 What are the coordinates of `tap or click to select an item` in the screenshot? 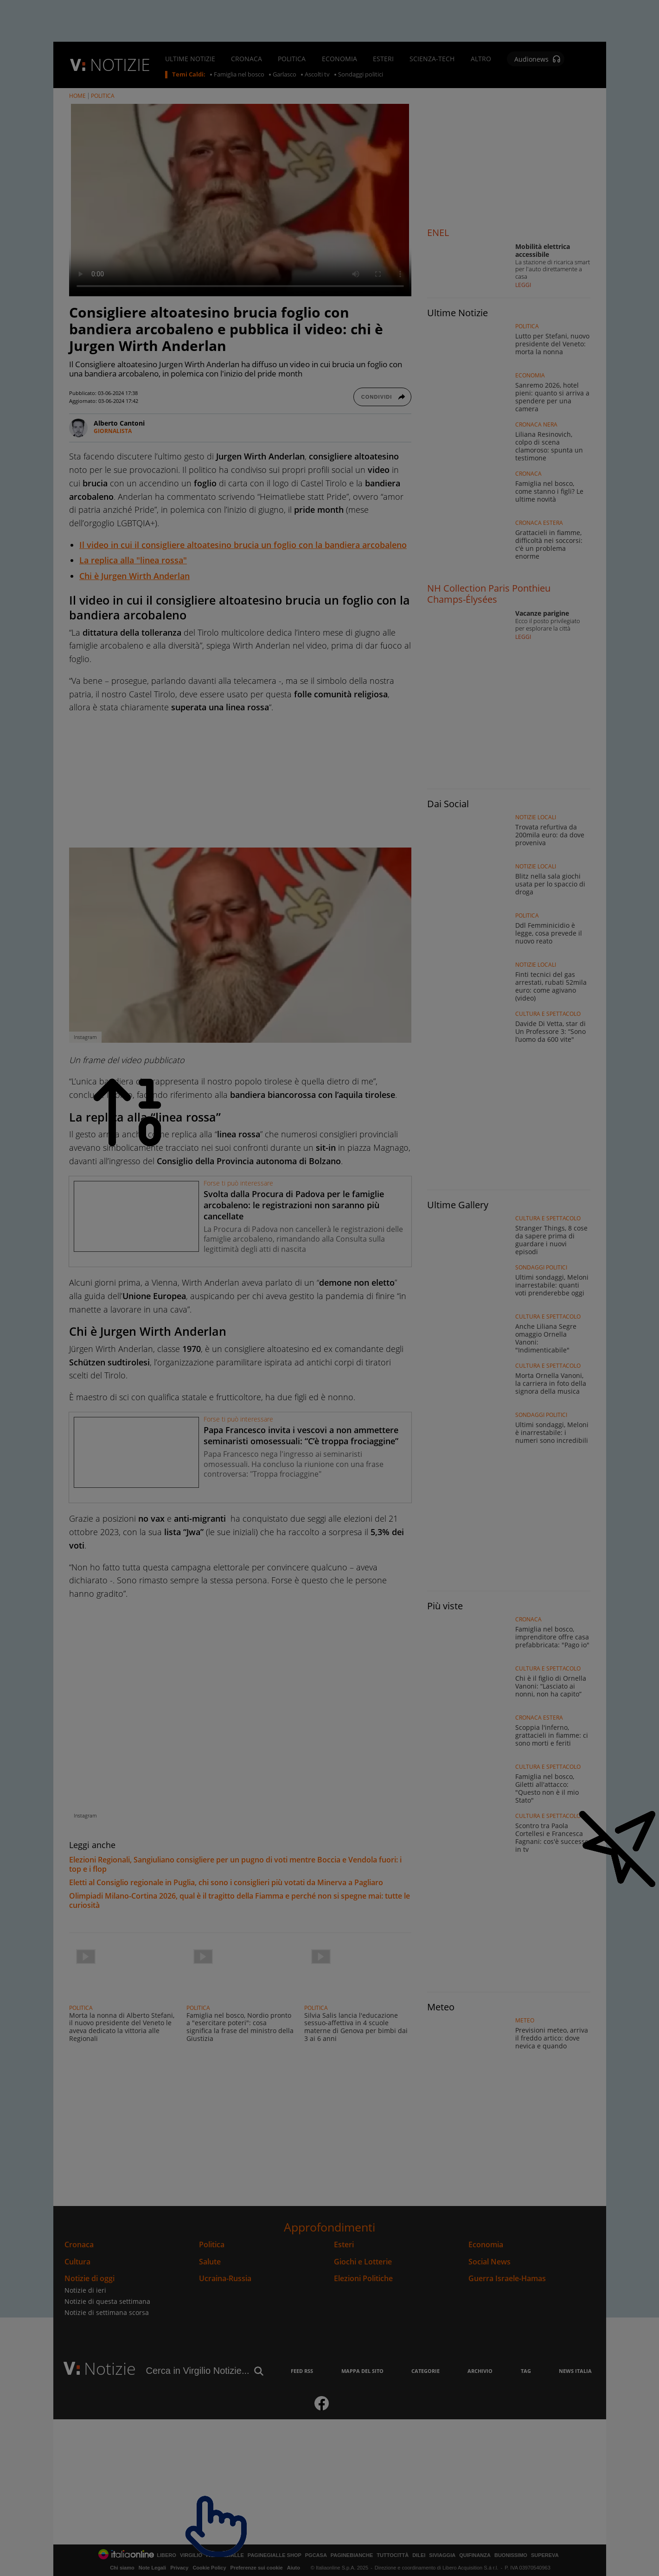 It's located at (216, 2526).